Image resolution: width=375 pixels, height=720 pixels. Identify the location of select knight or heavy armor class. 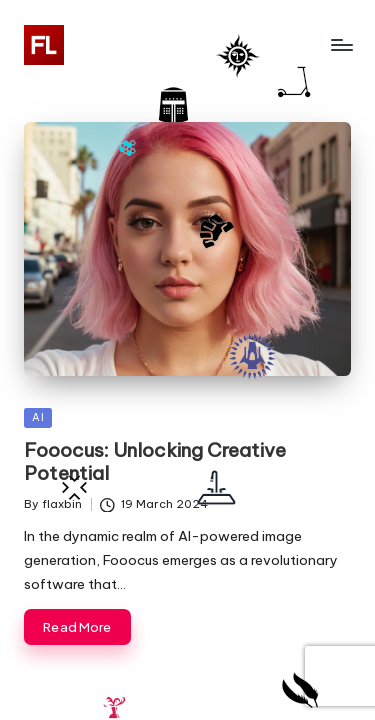
(173, 105).